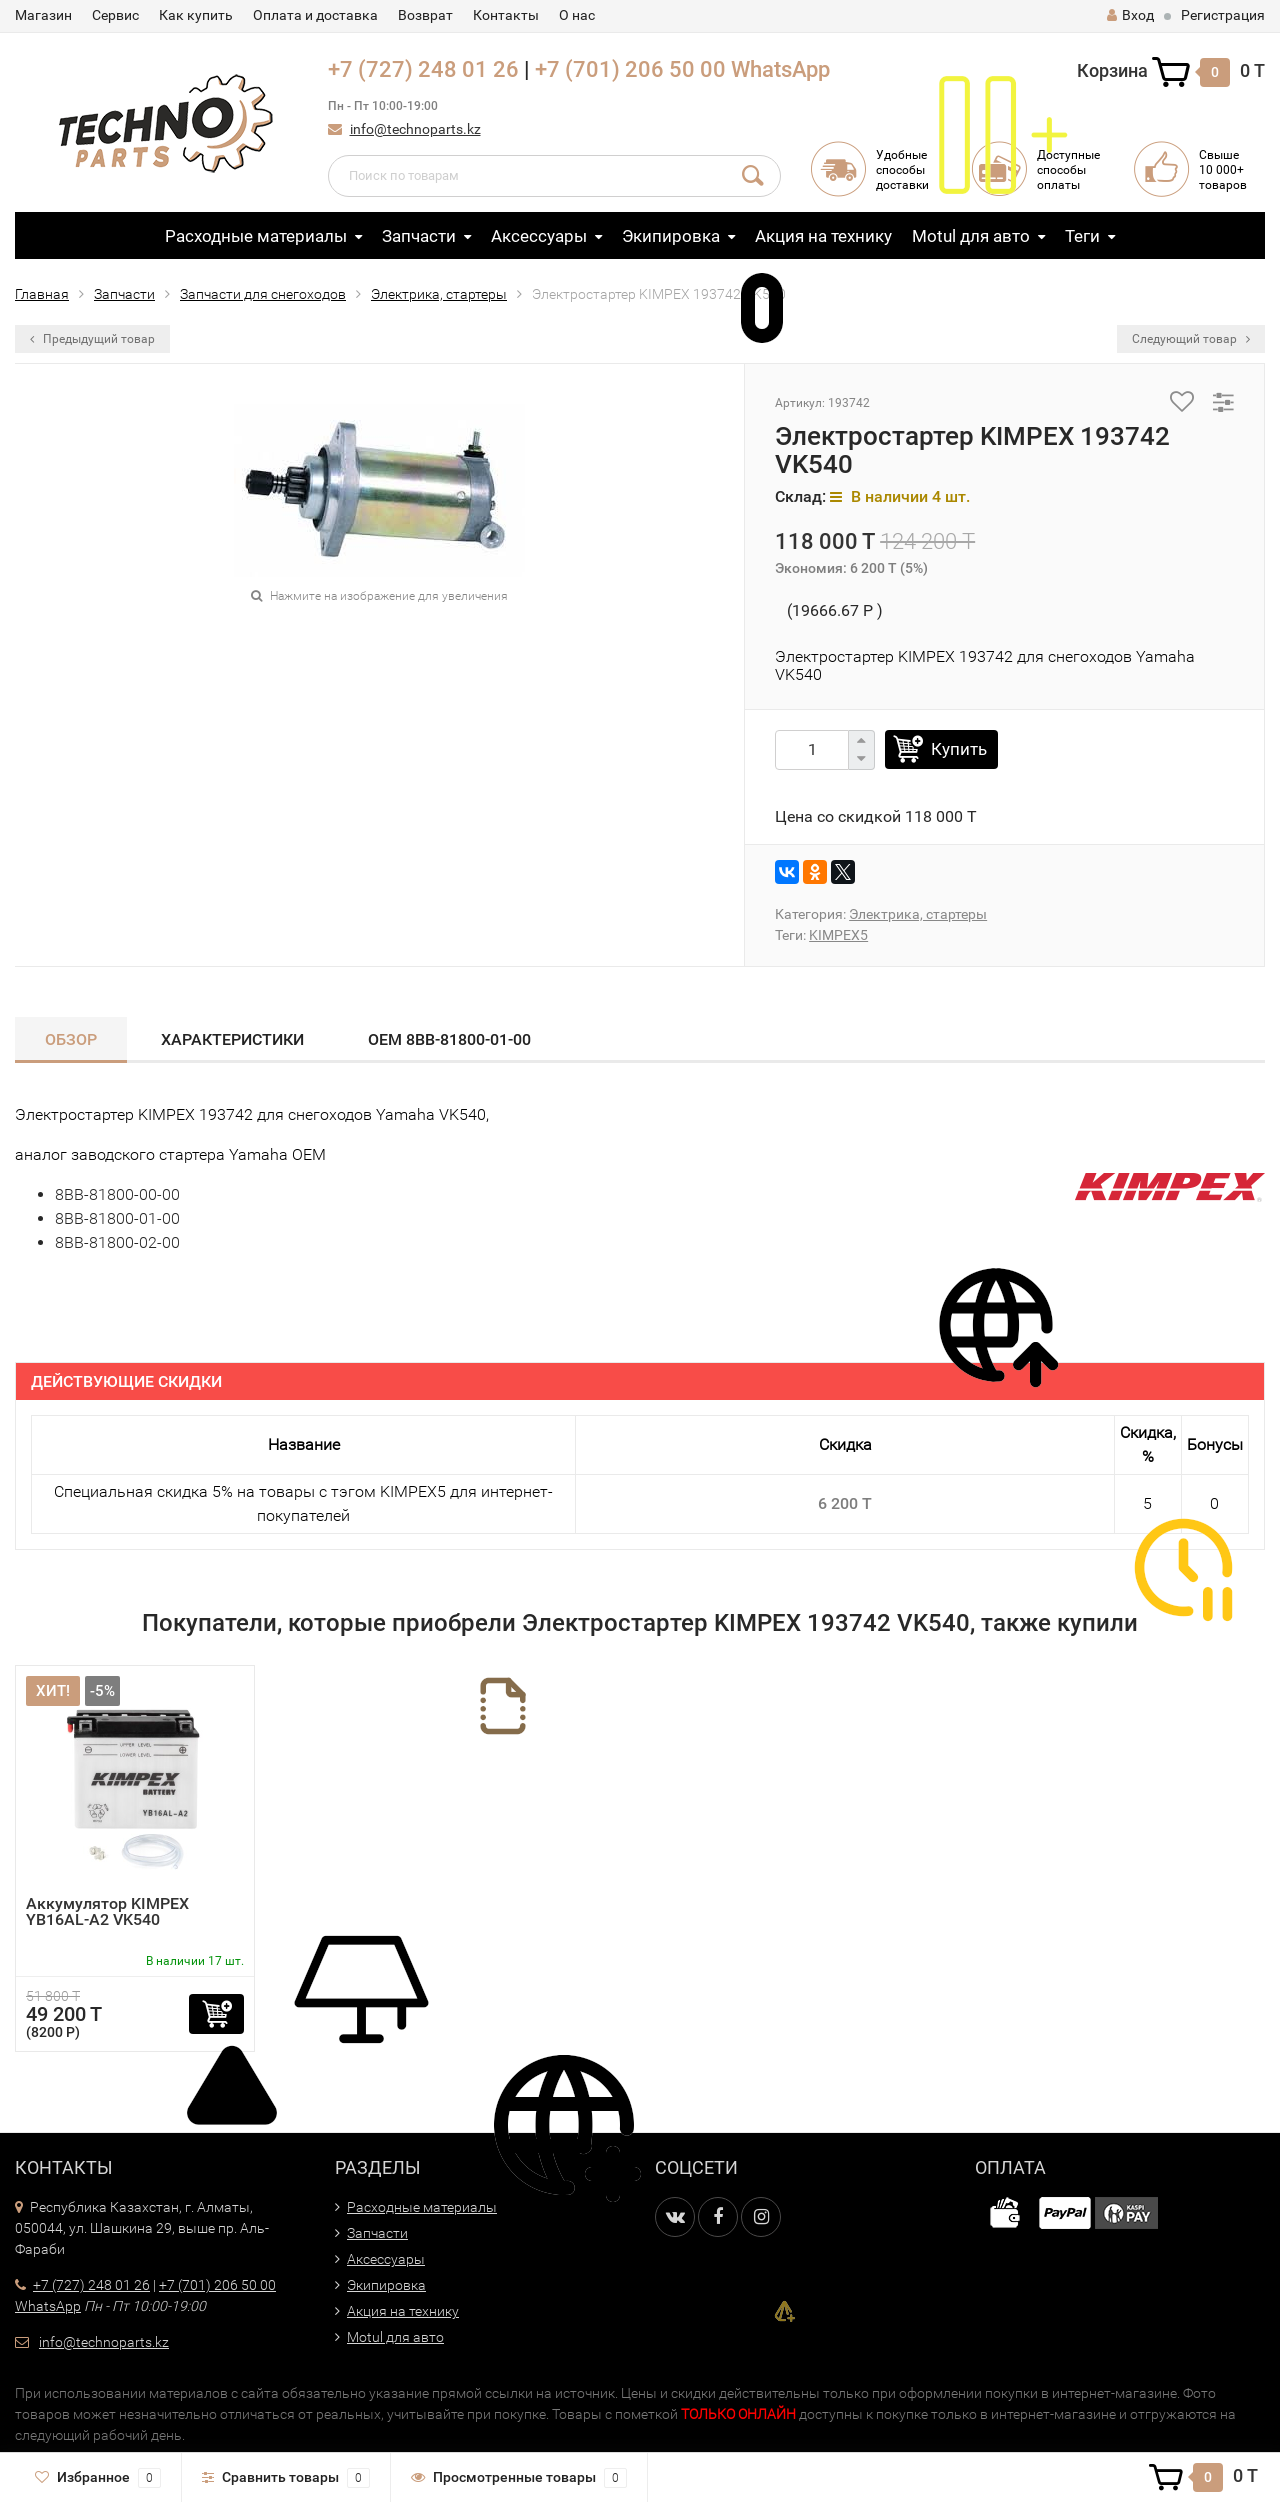 This screenshot has height=2502, width=1280. What do you see at coordinates (503, 1706) in the screenshot?
I see `indicates a corrupted or damaged file` at bounding box center [503, 1706].